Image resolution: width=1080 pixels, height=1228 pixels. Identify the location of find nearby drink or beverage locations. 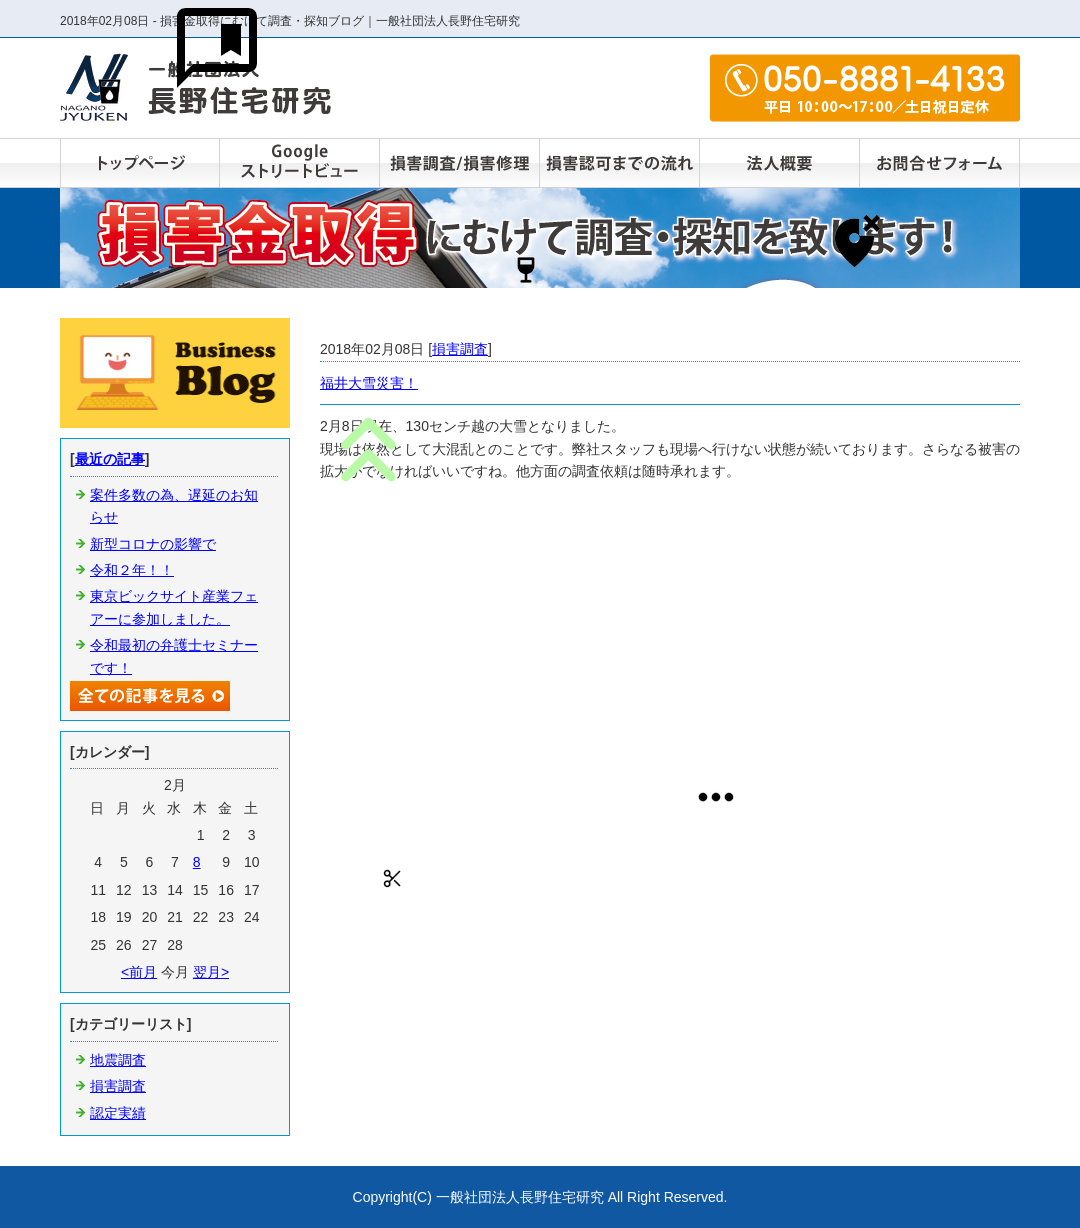
(109, 91).